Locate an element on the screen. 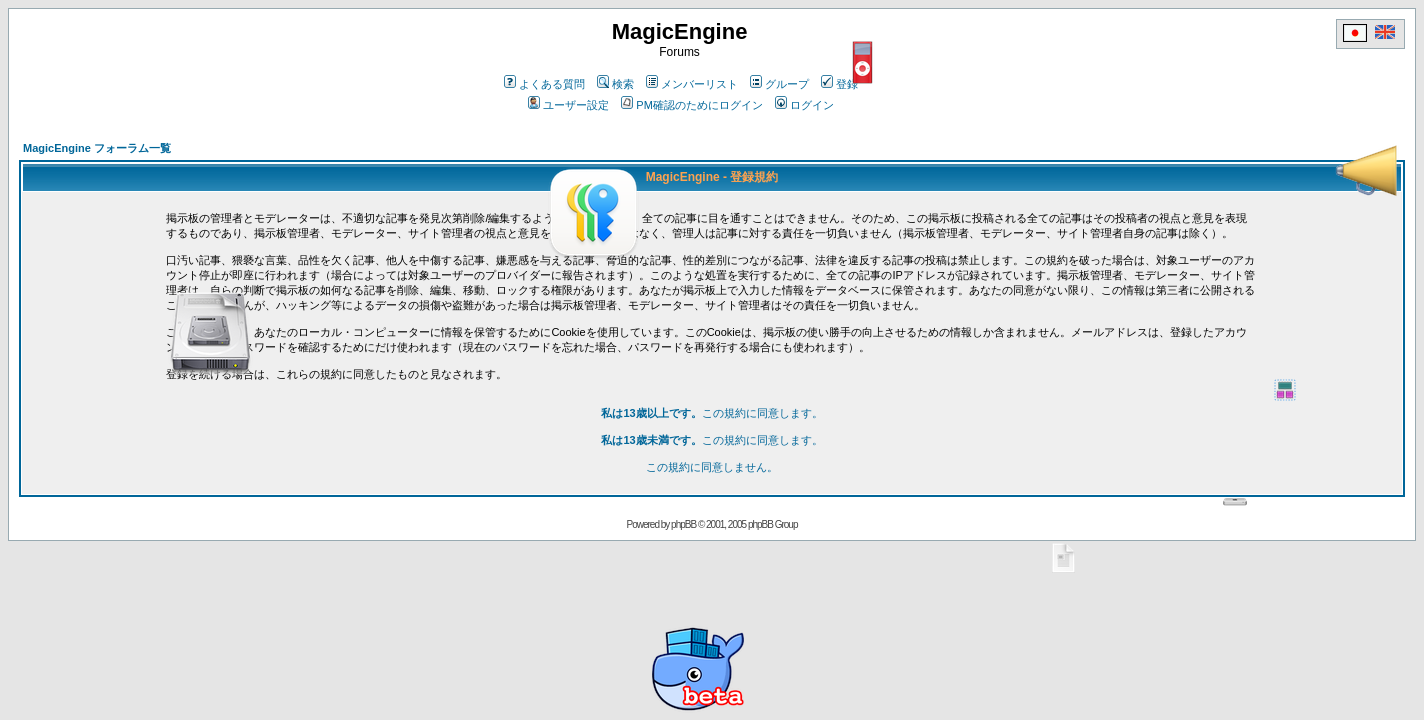 This screenshot has height=720, width=1424. a generic document or text file is located at coordinates (1063, 558).